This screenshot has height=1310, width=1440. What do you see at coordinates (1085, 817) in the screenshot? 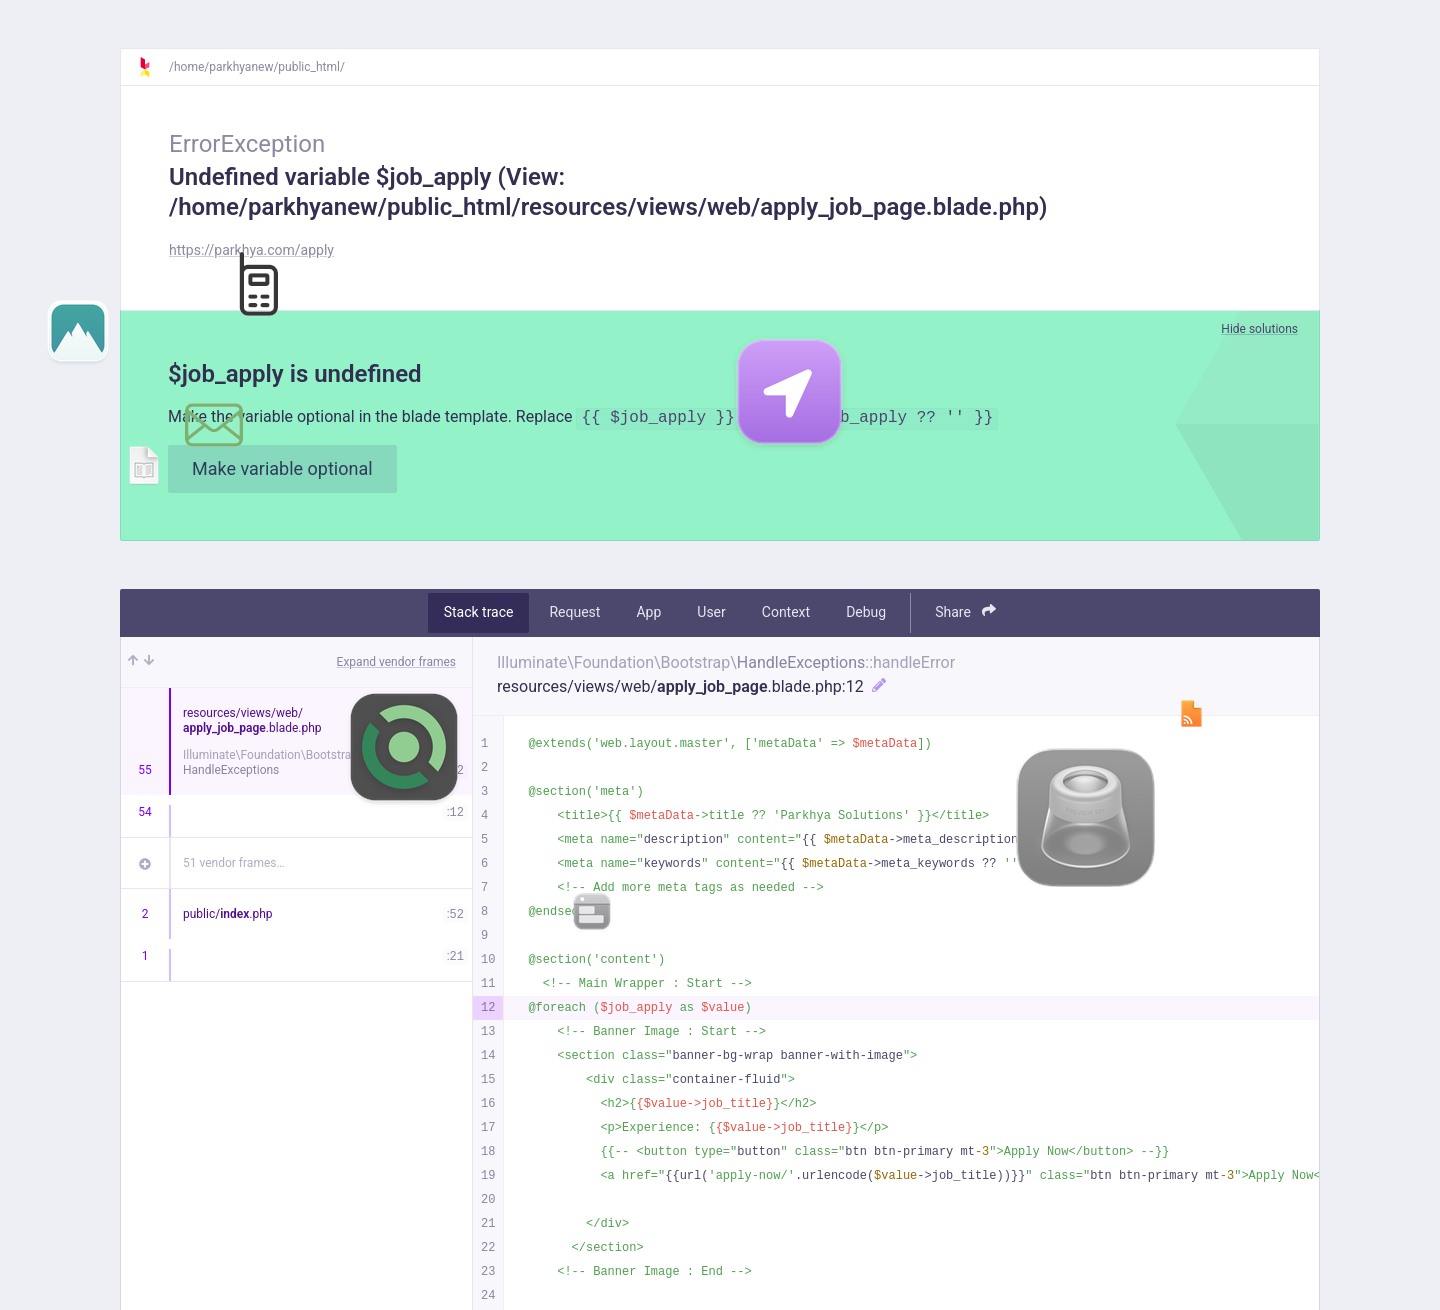
I see `open preview app to view images and PDFs` at bounding box center [1085, 817].